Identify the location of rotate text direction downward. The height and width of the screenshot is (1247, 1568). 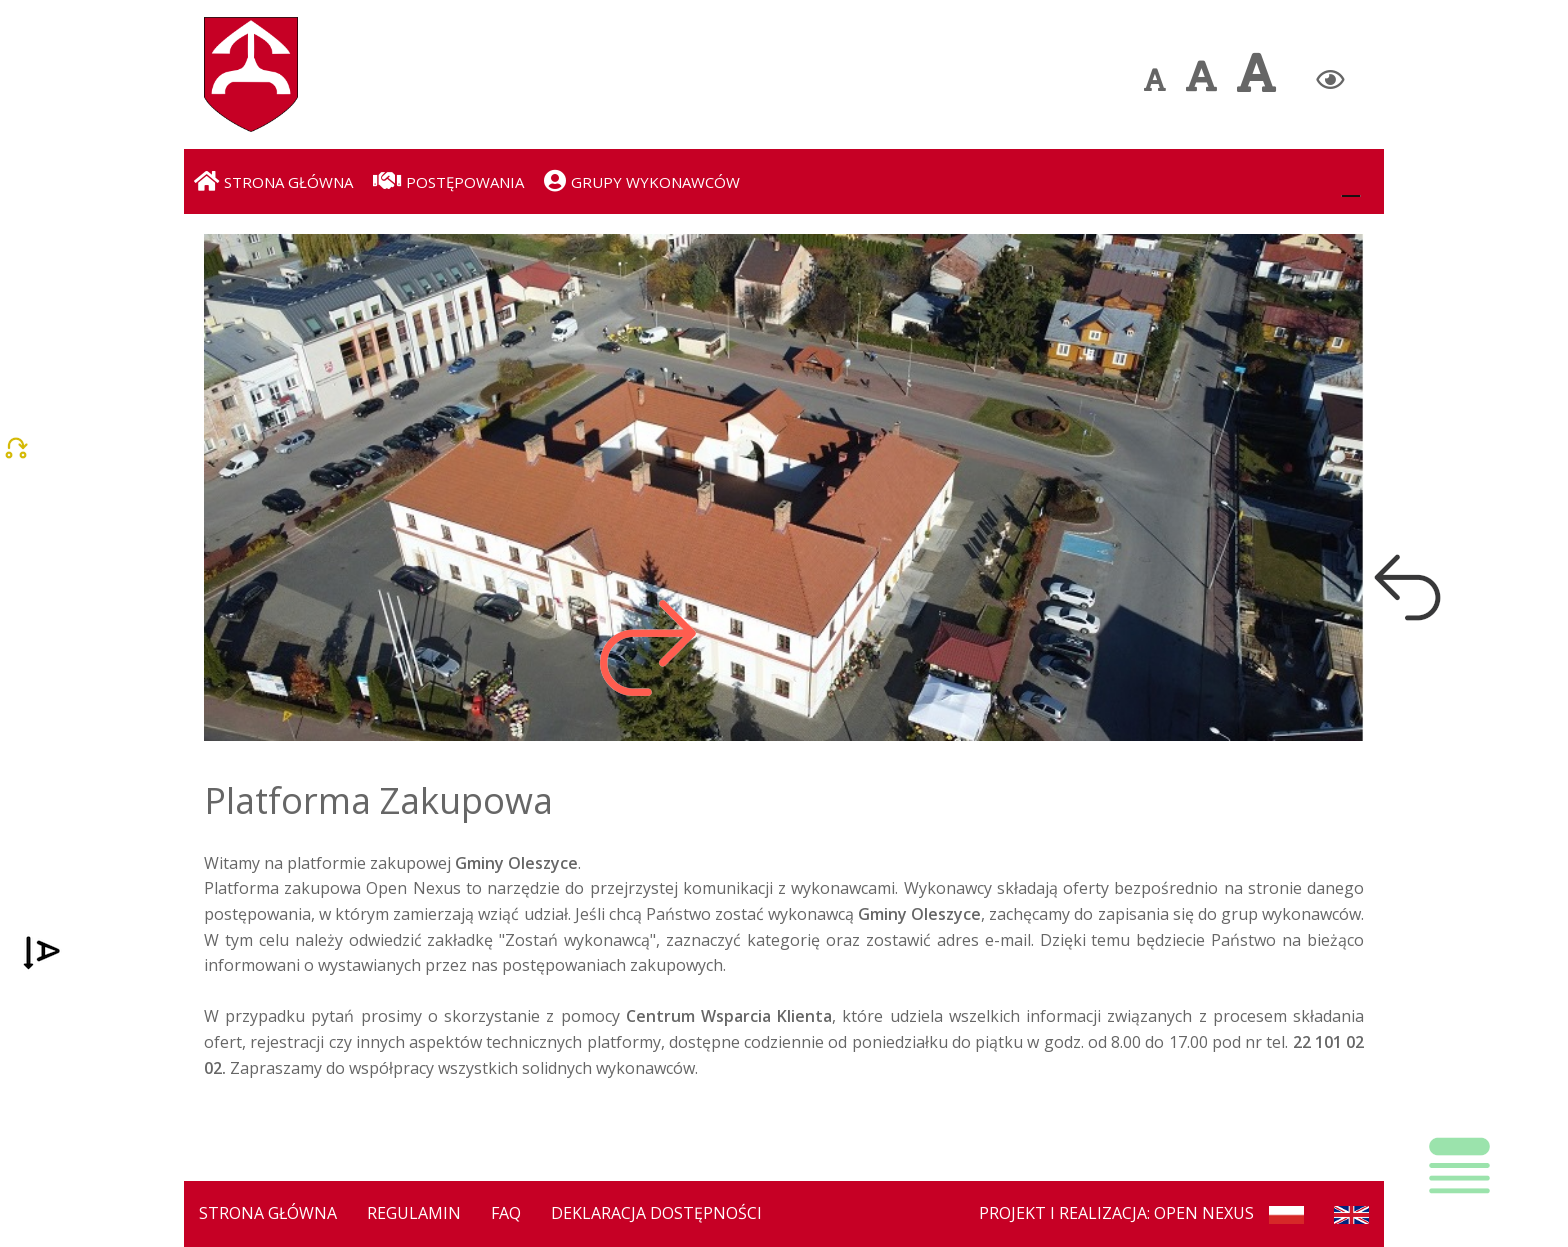
(41, 953).